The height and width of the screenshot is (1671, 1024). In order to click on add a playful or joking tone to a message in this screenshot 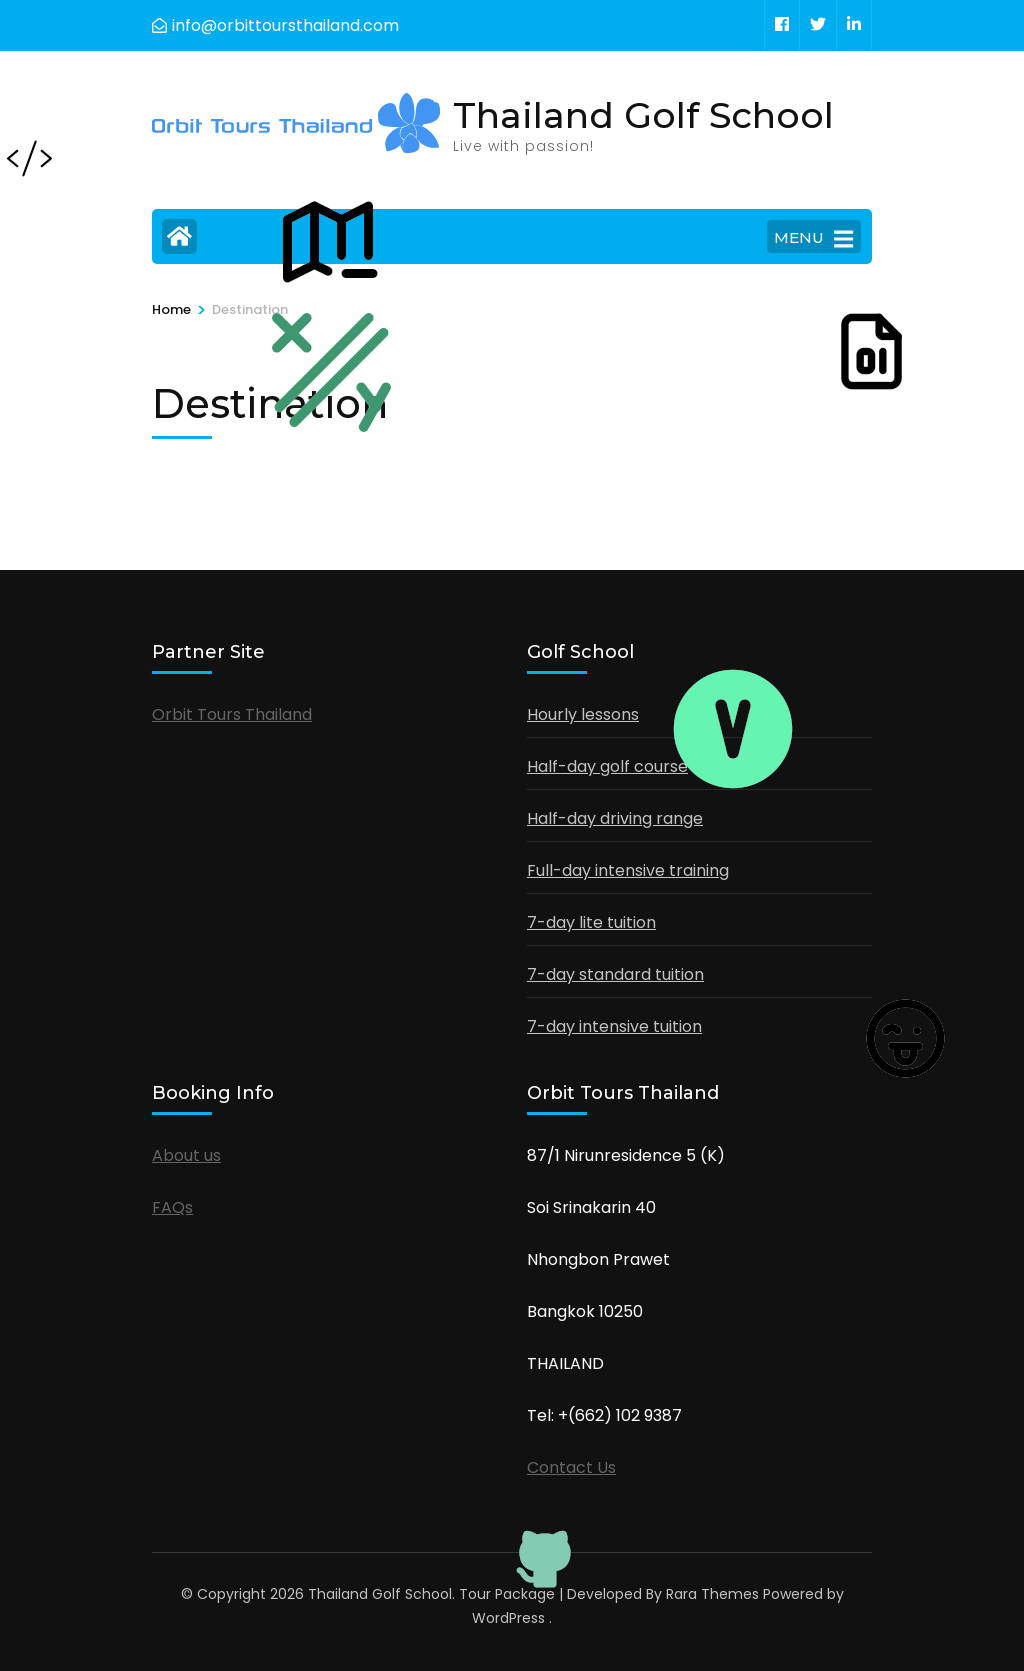, I will do `click(905, 1038)`.